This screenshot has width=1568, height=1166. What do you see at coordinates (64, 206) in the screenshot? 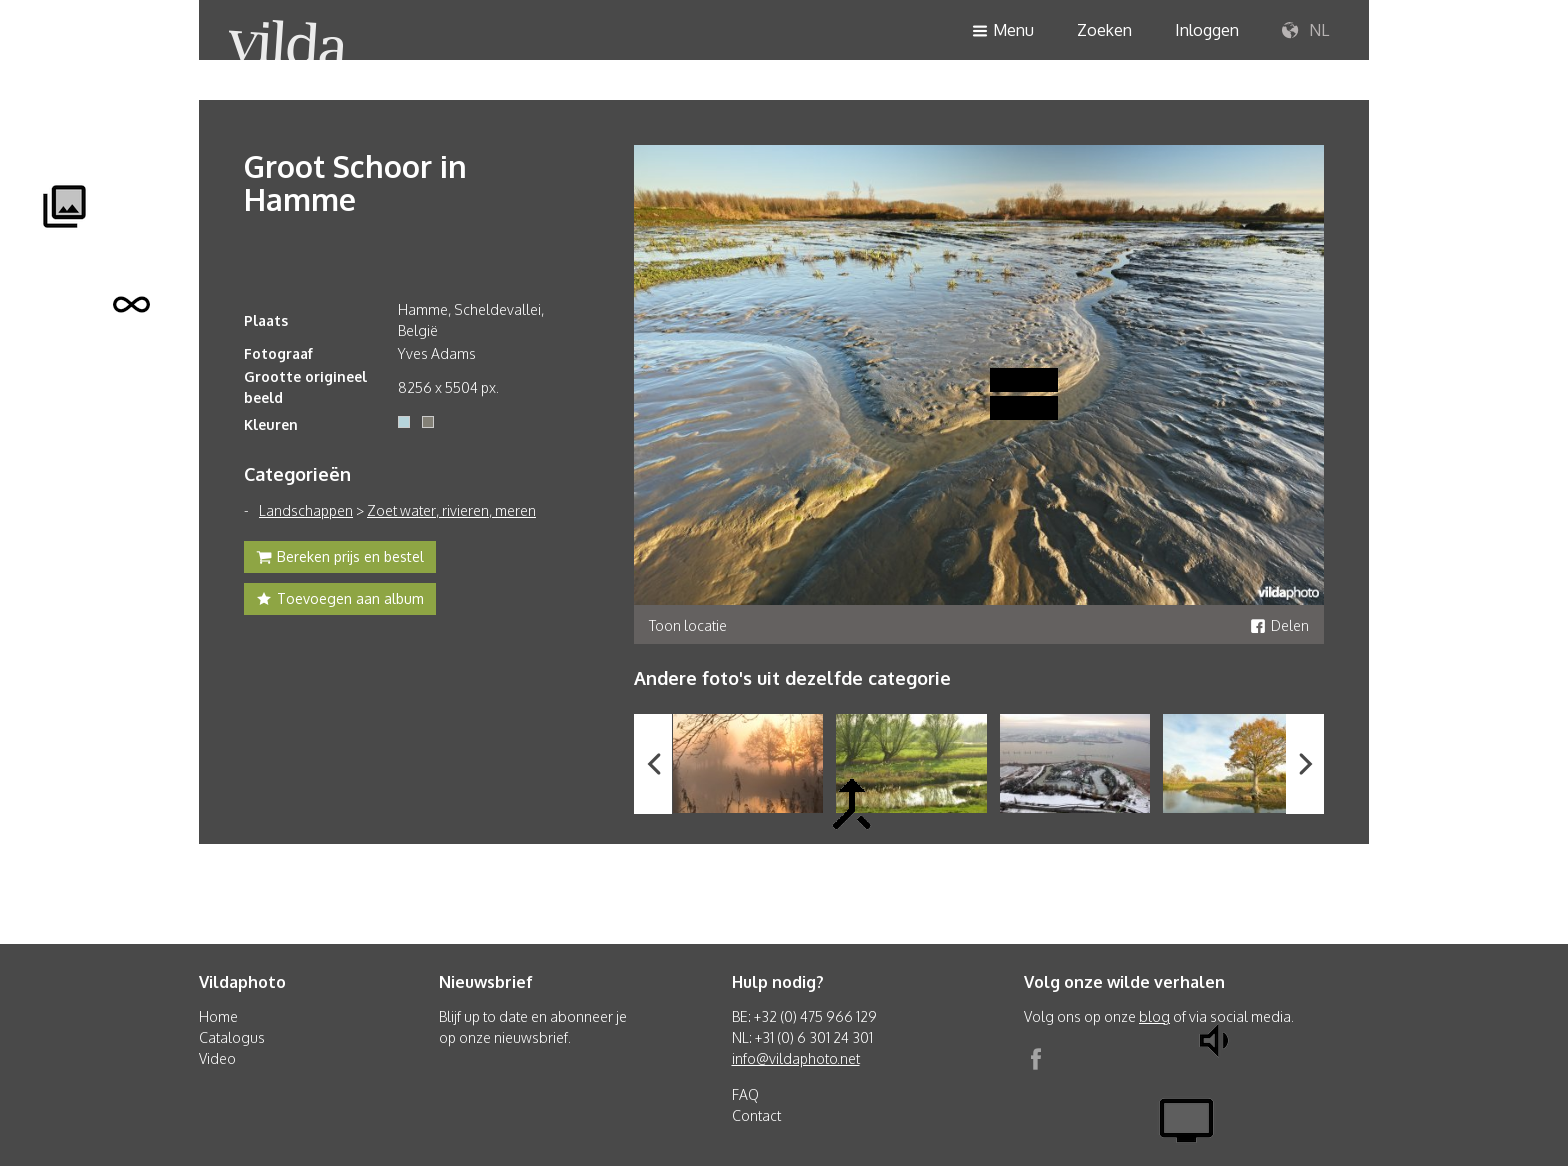
I see `access your photo library` at bounding box center [64, 206].